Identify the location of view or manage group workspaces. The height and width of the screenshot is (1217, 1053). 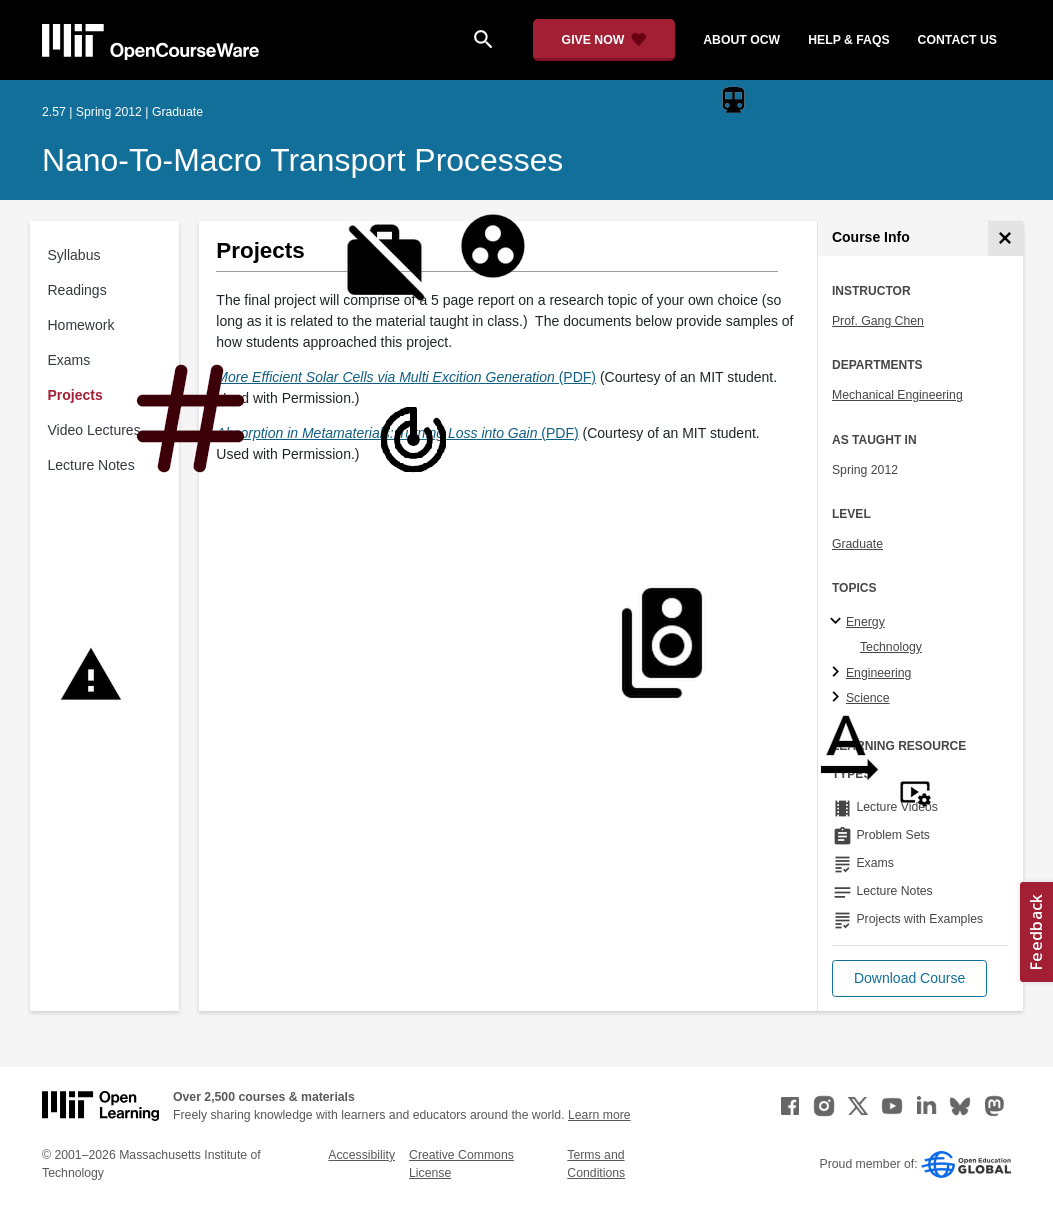
(493, 246).